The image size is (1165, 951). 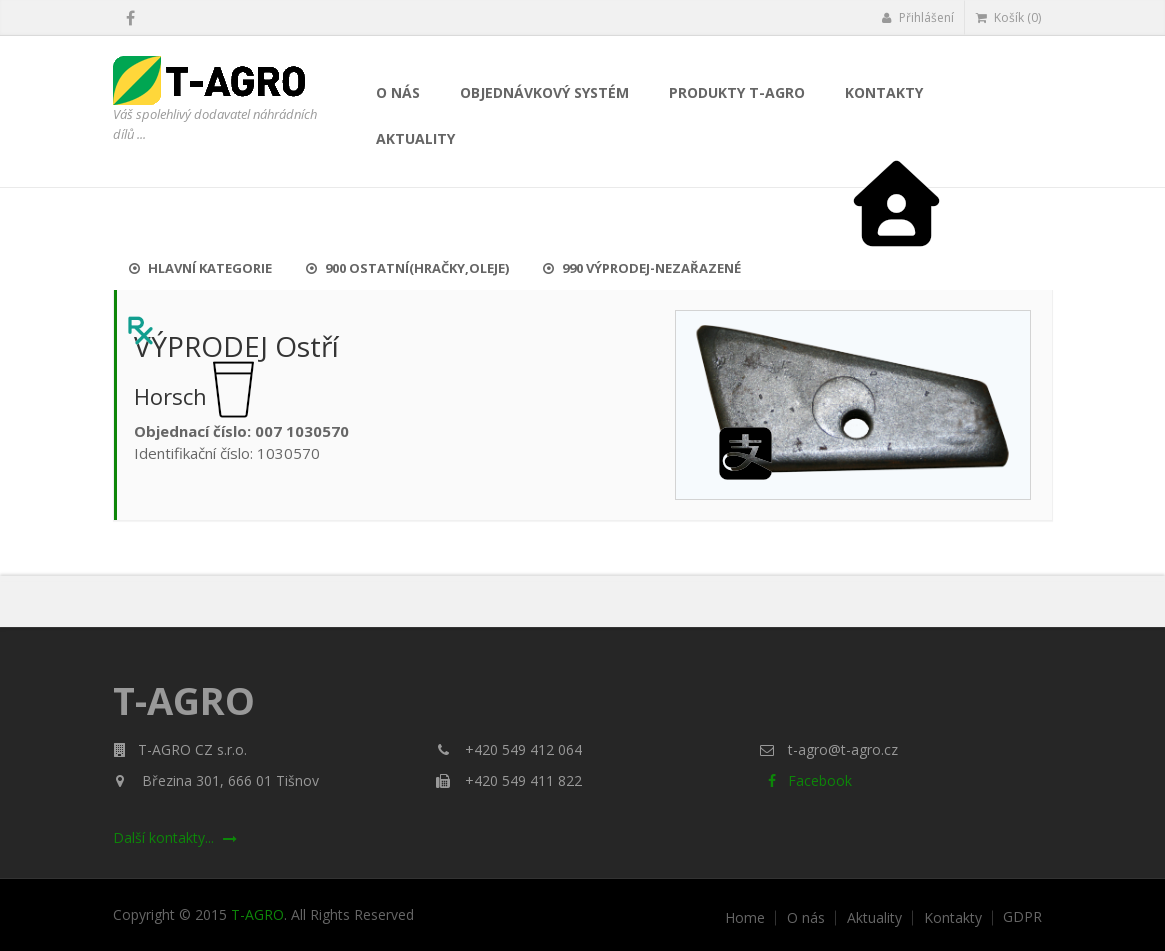 What do you see at coordinates (233, 388) in the screenshot?
I see `view nearby bars or pubs` at bounding box center [233, 388].